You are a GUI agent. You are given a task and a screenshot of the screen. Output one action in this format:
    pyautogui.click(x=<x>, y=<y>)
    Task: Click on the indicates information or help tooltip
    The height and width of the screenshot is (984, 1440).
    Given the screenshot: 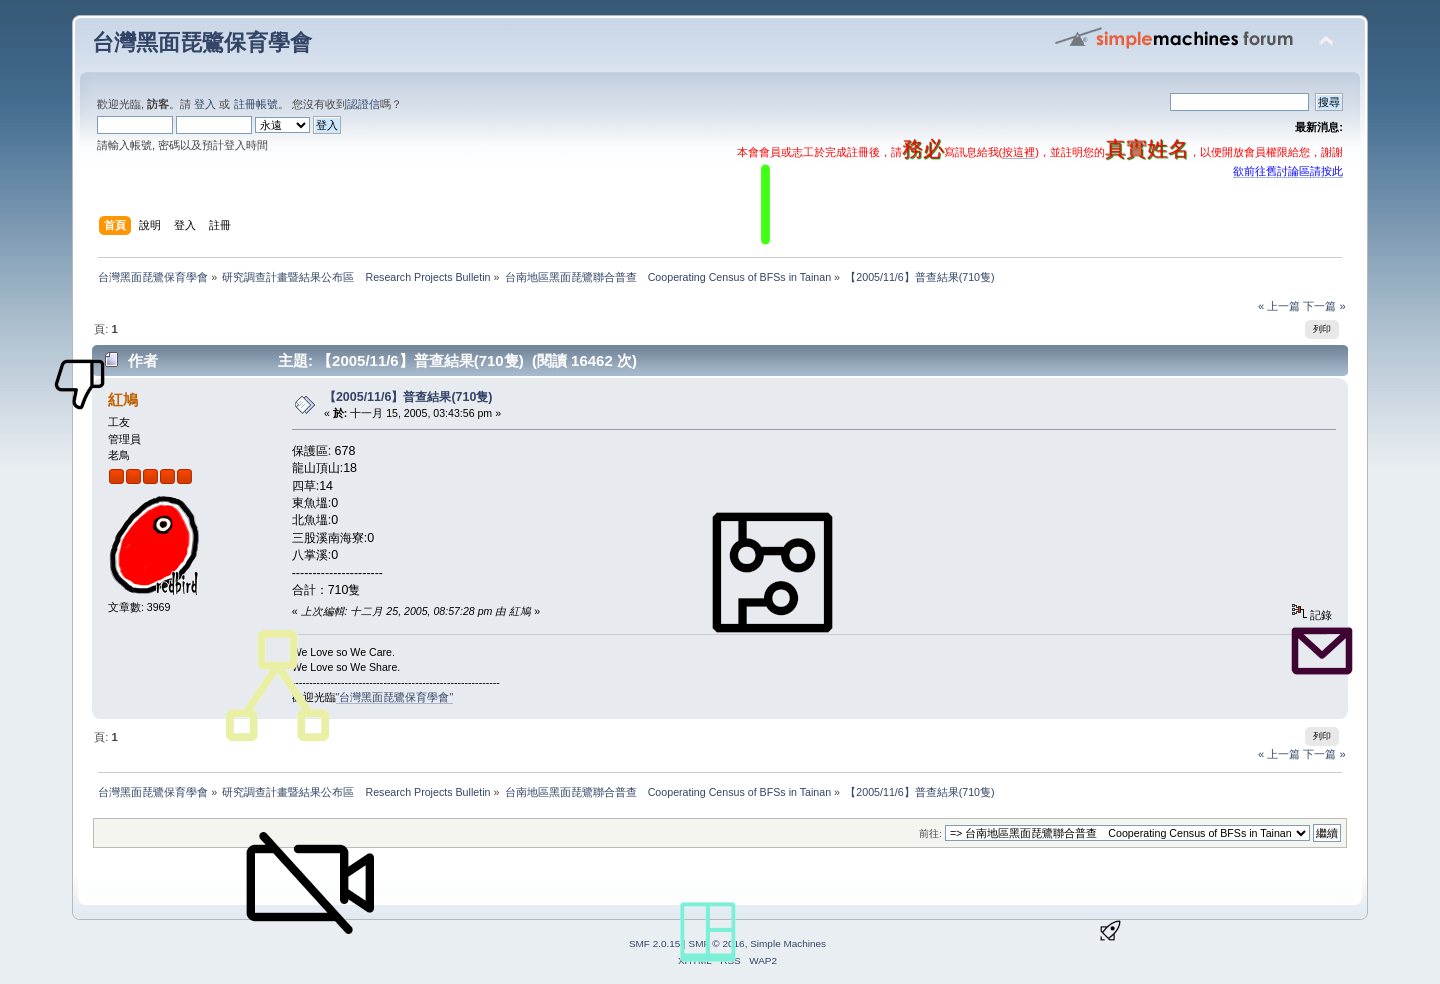 What is the action you would take?
    pyautogui.click(x=765, y=204)
    